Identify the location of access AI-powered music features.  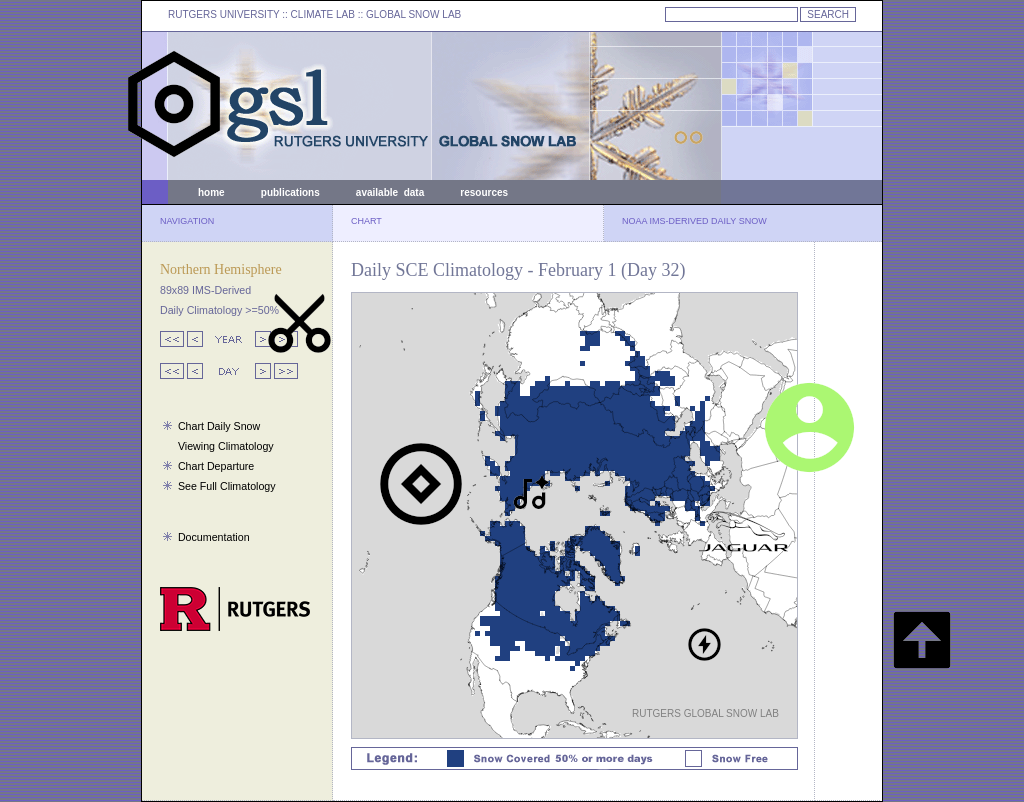
(532, 494).